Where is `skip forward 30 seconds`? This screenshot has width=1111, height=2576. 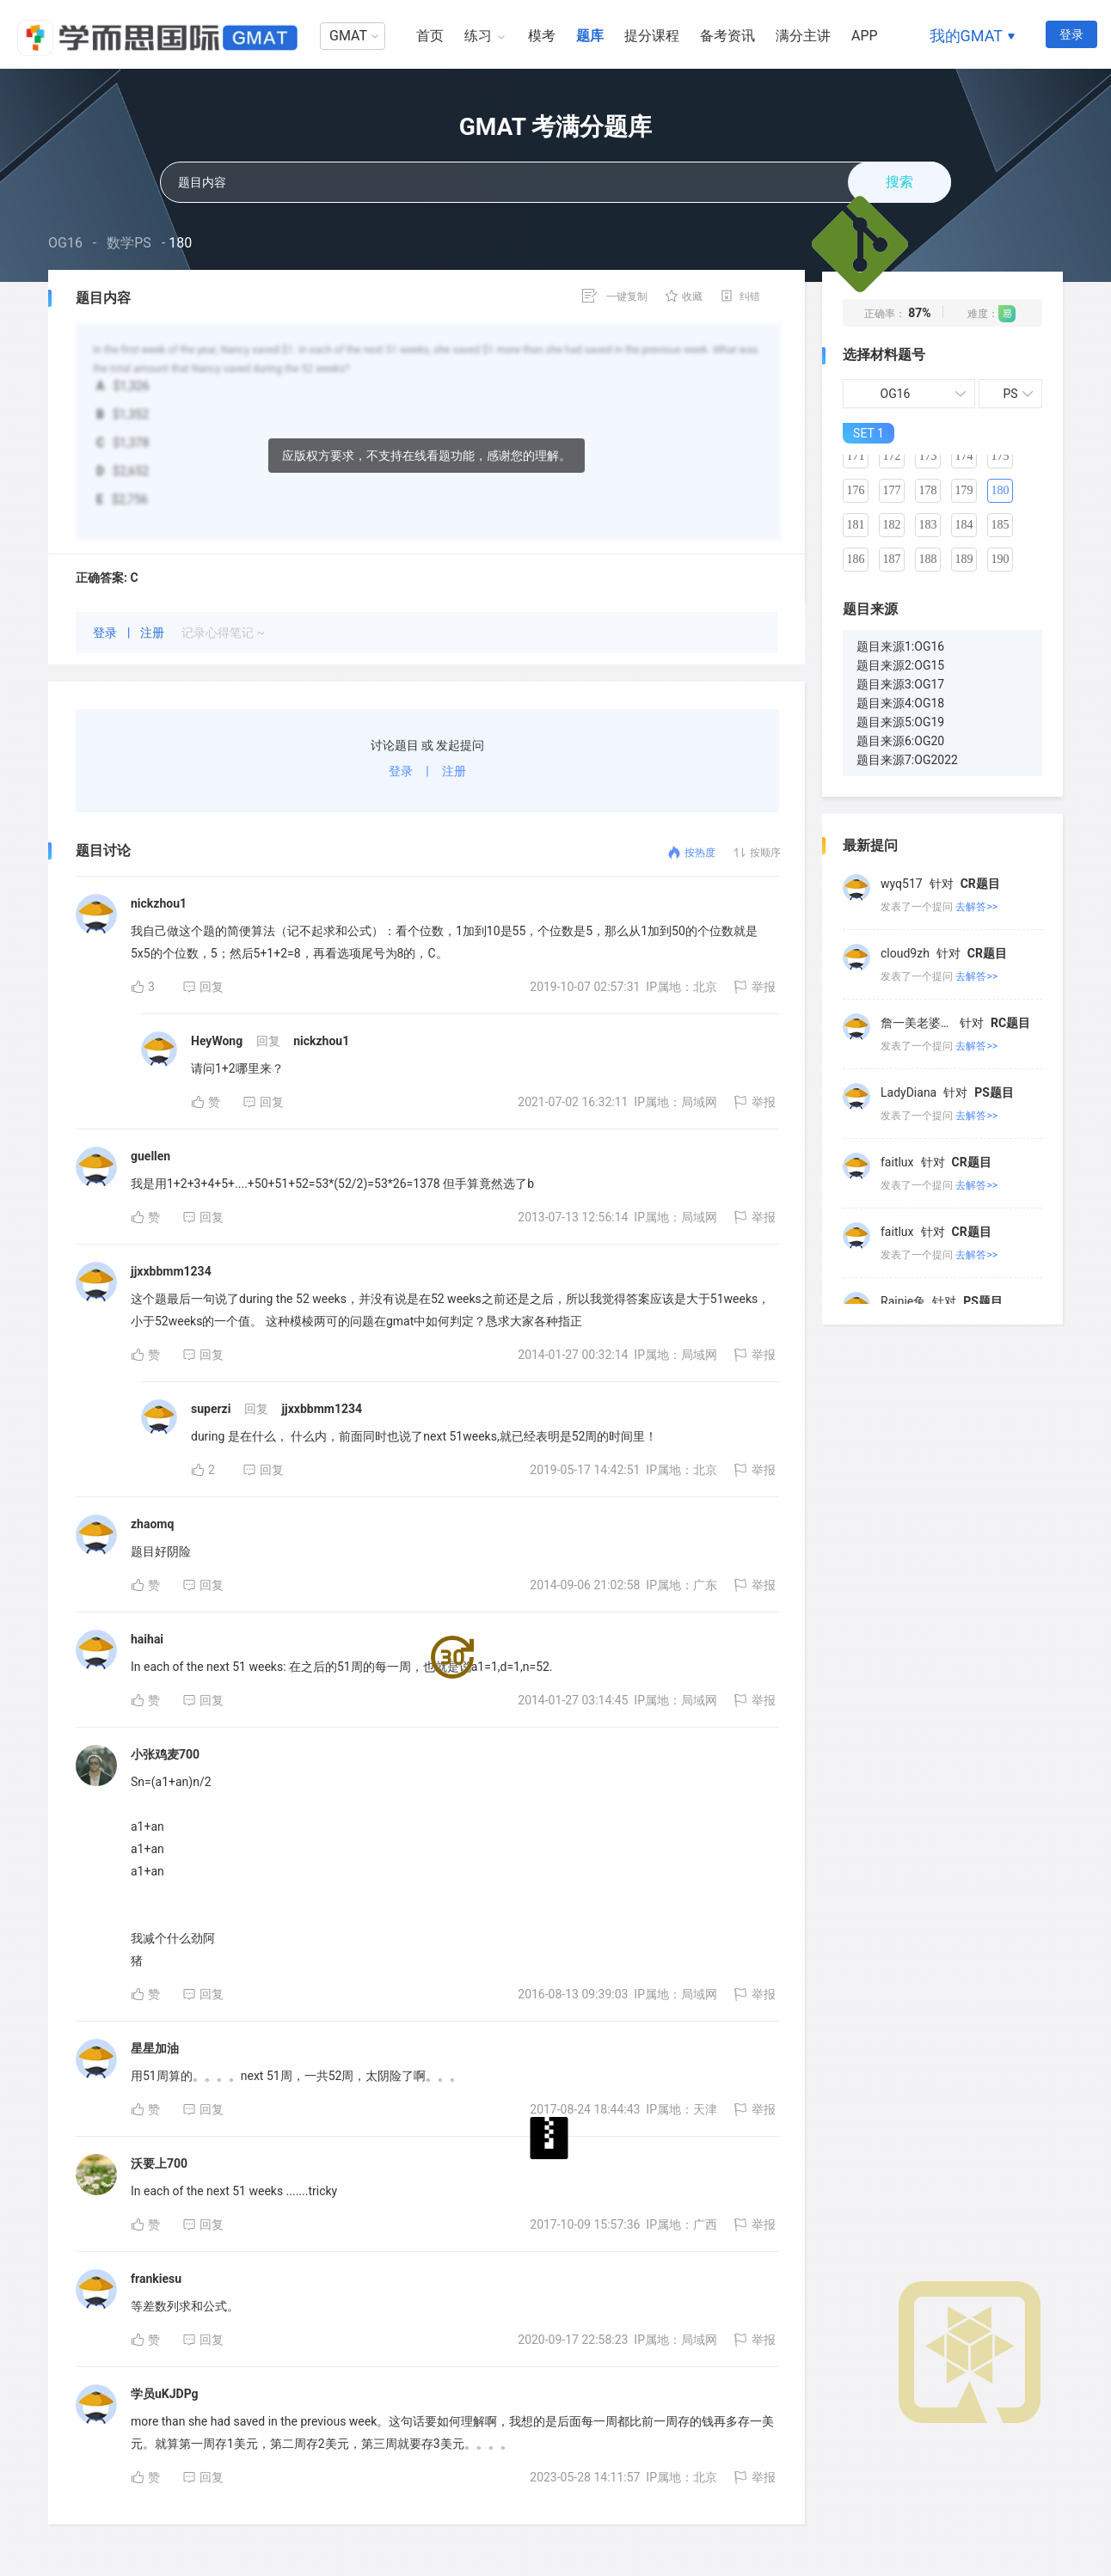 skip forward 30 seconds is located at coordinates (452, 1657).